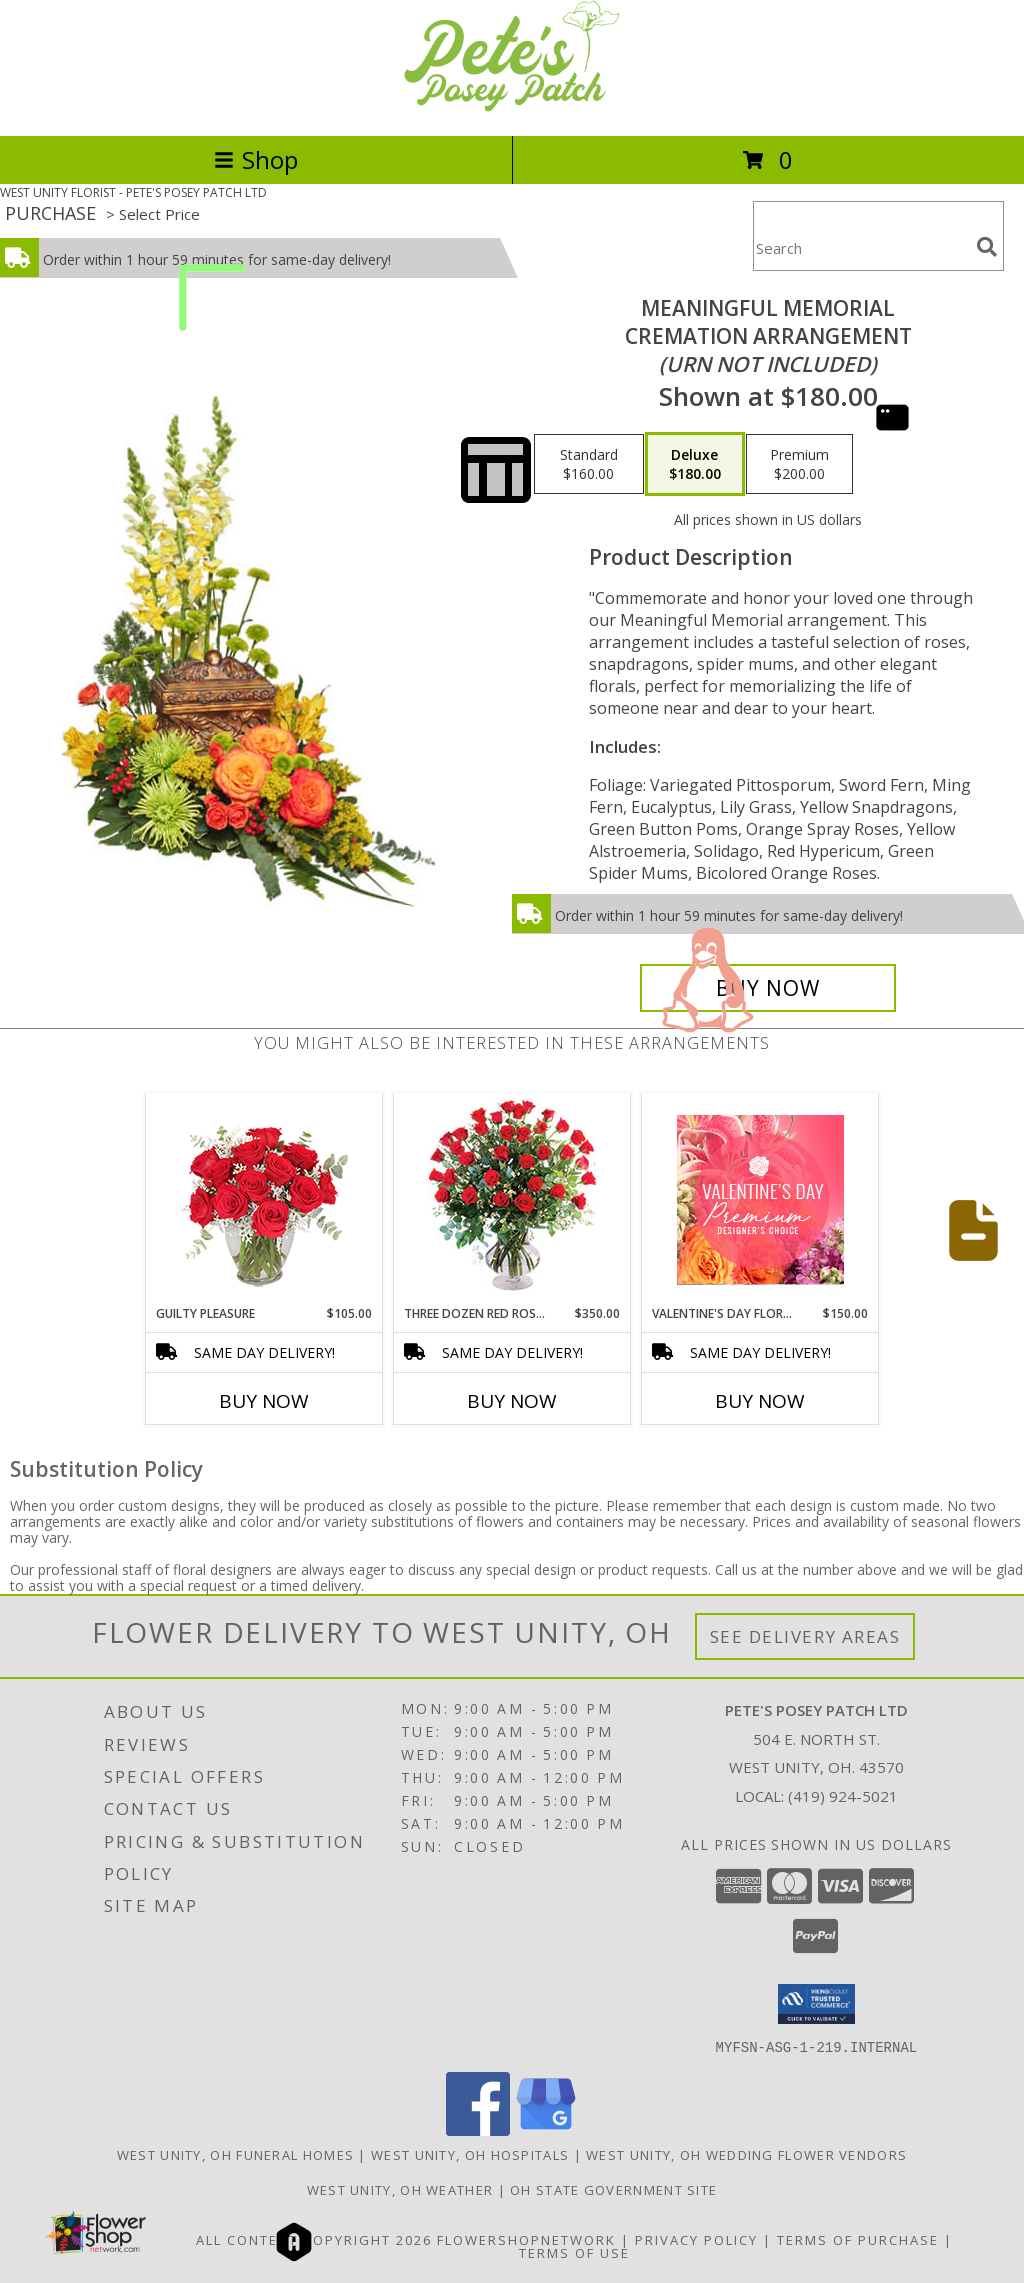 The image size is (1024, 2283). I want to click on indicates Linux operating system compatibility, so click(708, 980).